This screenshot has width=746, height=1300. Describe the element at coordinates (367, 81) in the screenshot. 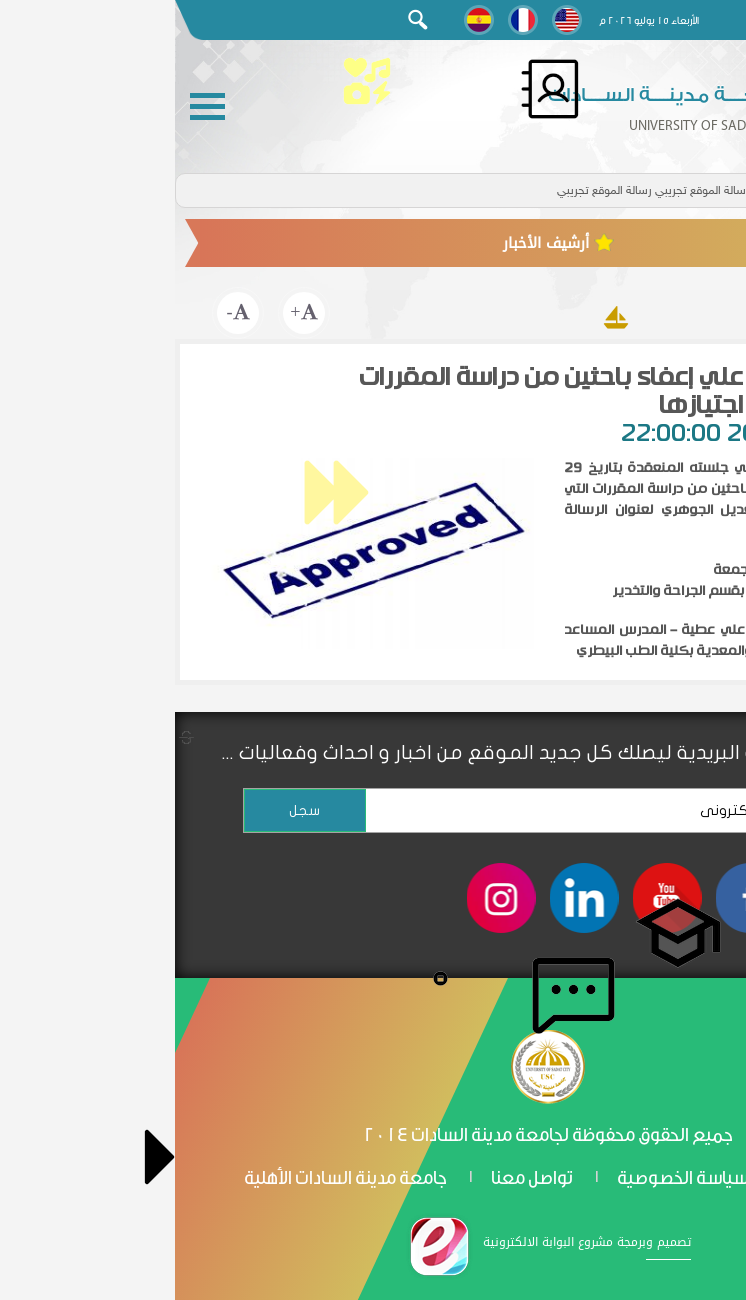

I see `browse icon library or icon collection` at that location.